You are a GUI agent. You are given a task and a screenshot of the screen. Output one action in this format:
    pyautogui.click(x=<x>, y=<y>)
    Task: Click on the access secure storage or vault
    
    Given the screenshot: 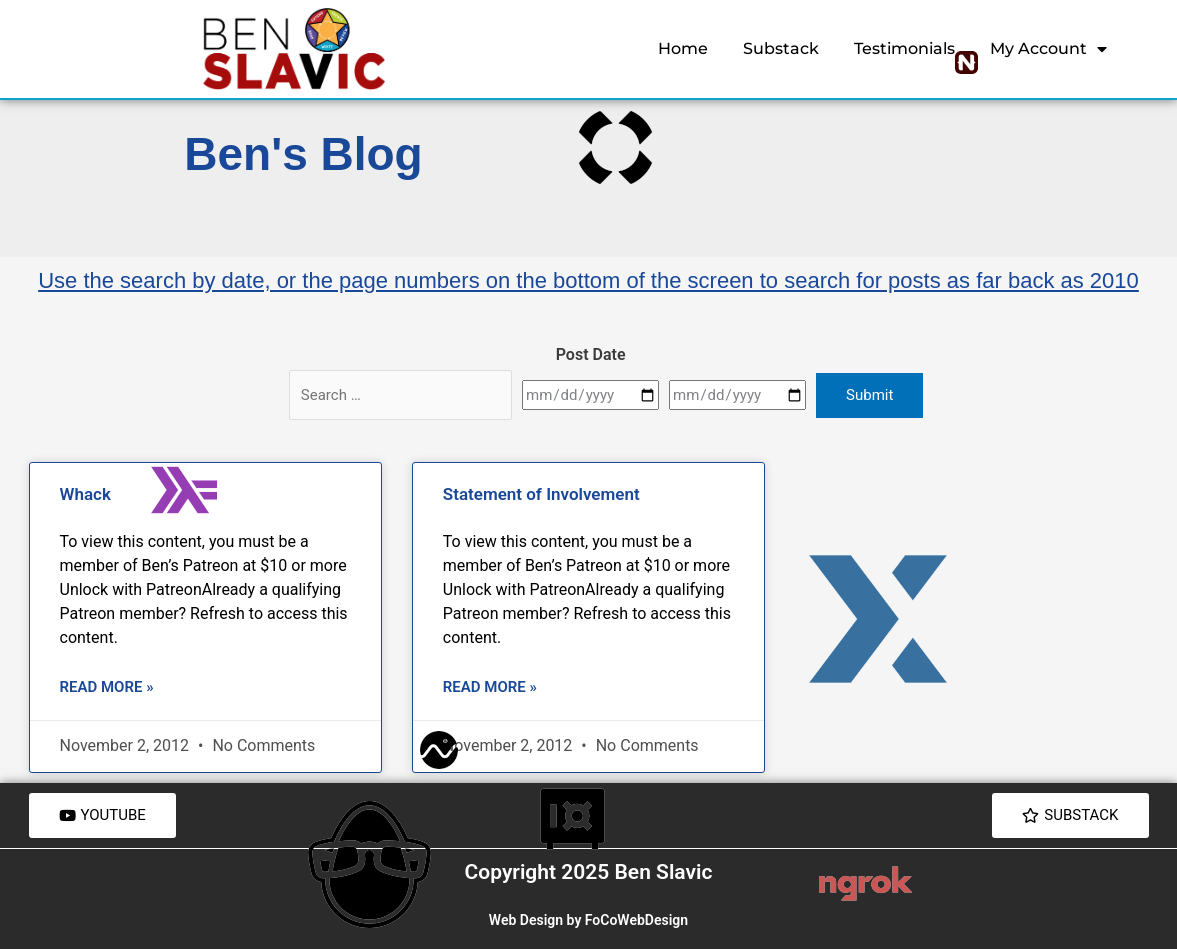 What is the action you would take?
    pyautogui.click(x=572, y=817)
    